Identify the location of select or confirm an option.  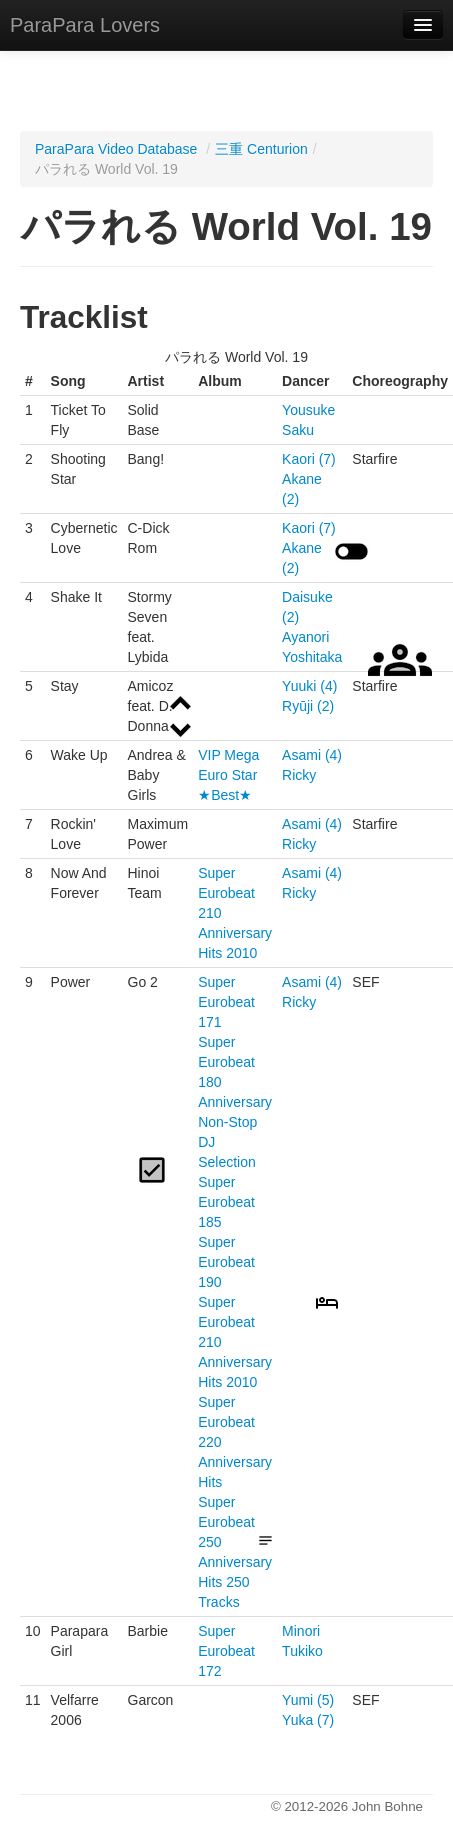
(152, 1170).